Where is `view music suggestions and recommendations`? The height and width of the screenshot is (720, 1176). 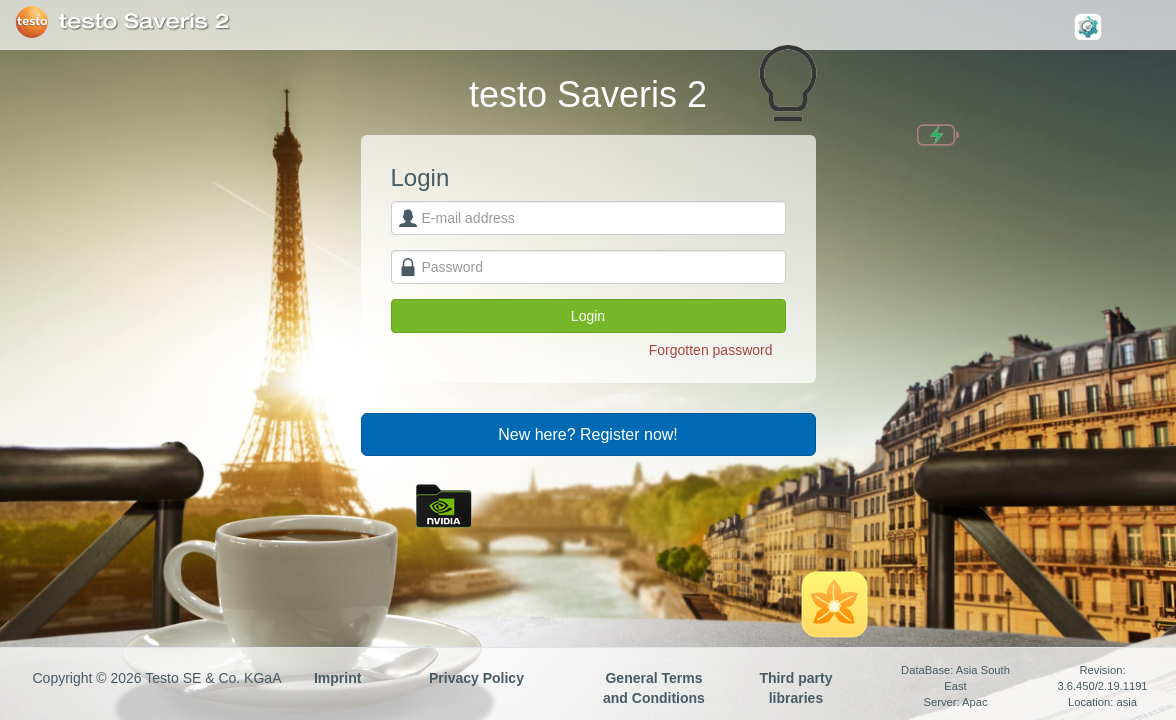 view music suggestions and recommendations is located at coordinates (788, 83).